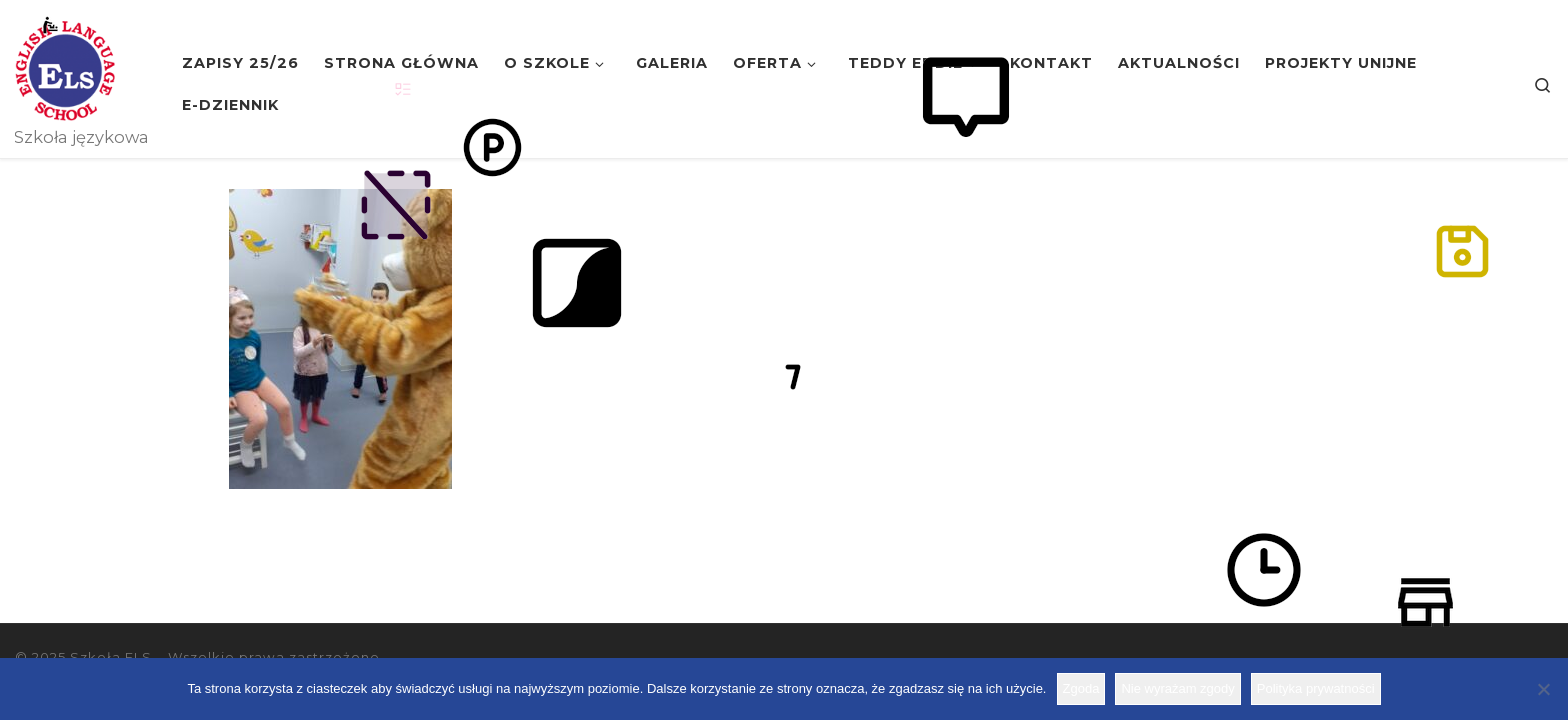  Describe the element at coordinates (403, 89) in the screenshot. I see `view task list or checklist` at that location.